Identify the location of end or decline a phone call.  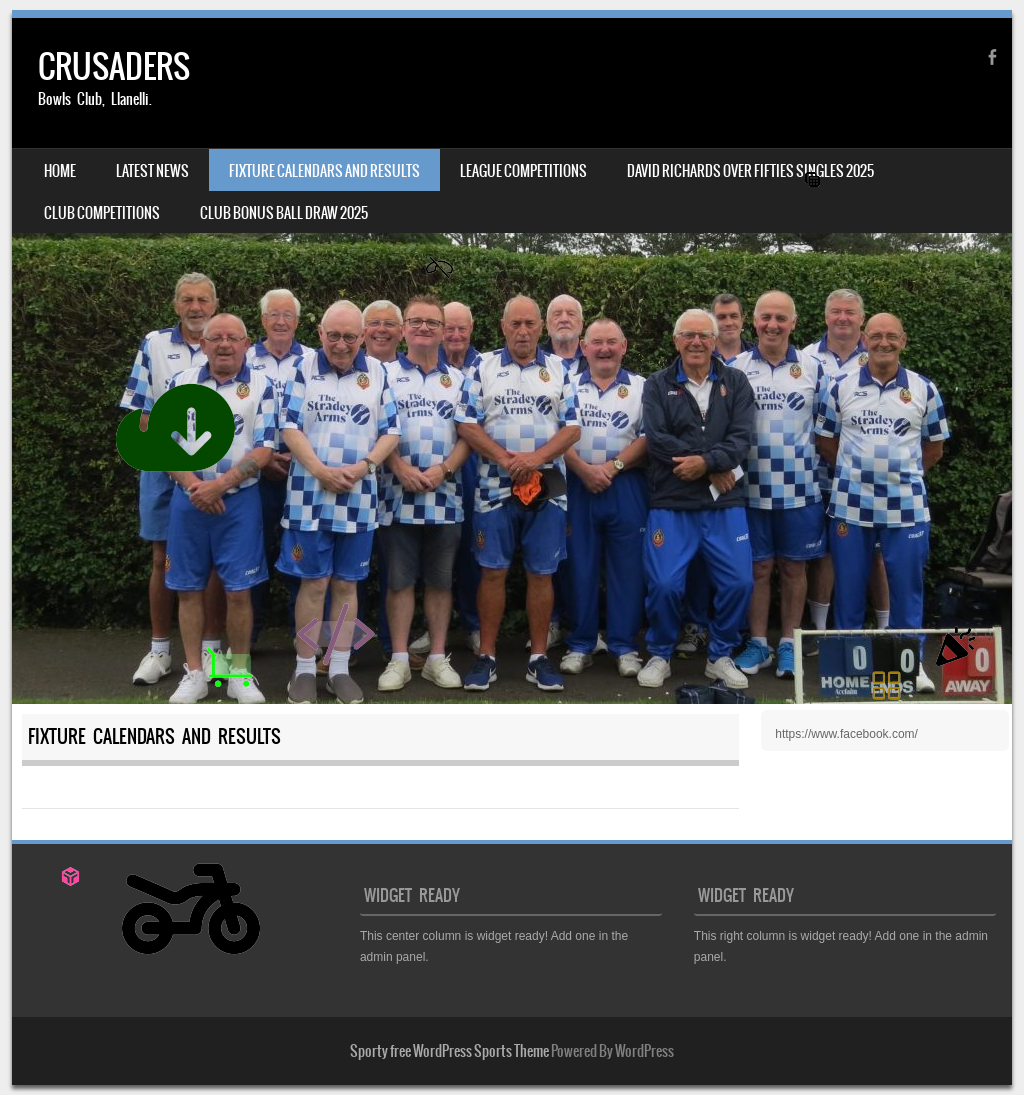
(439, 267).